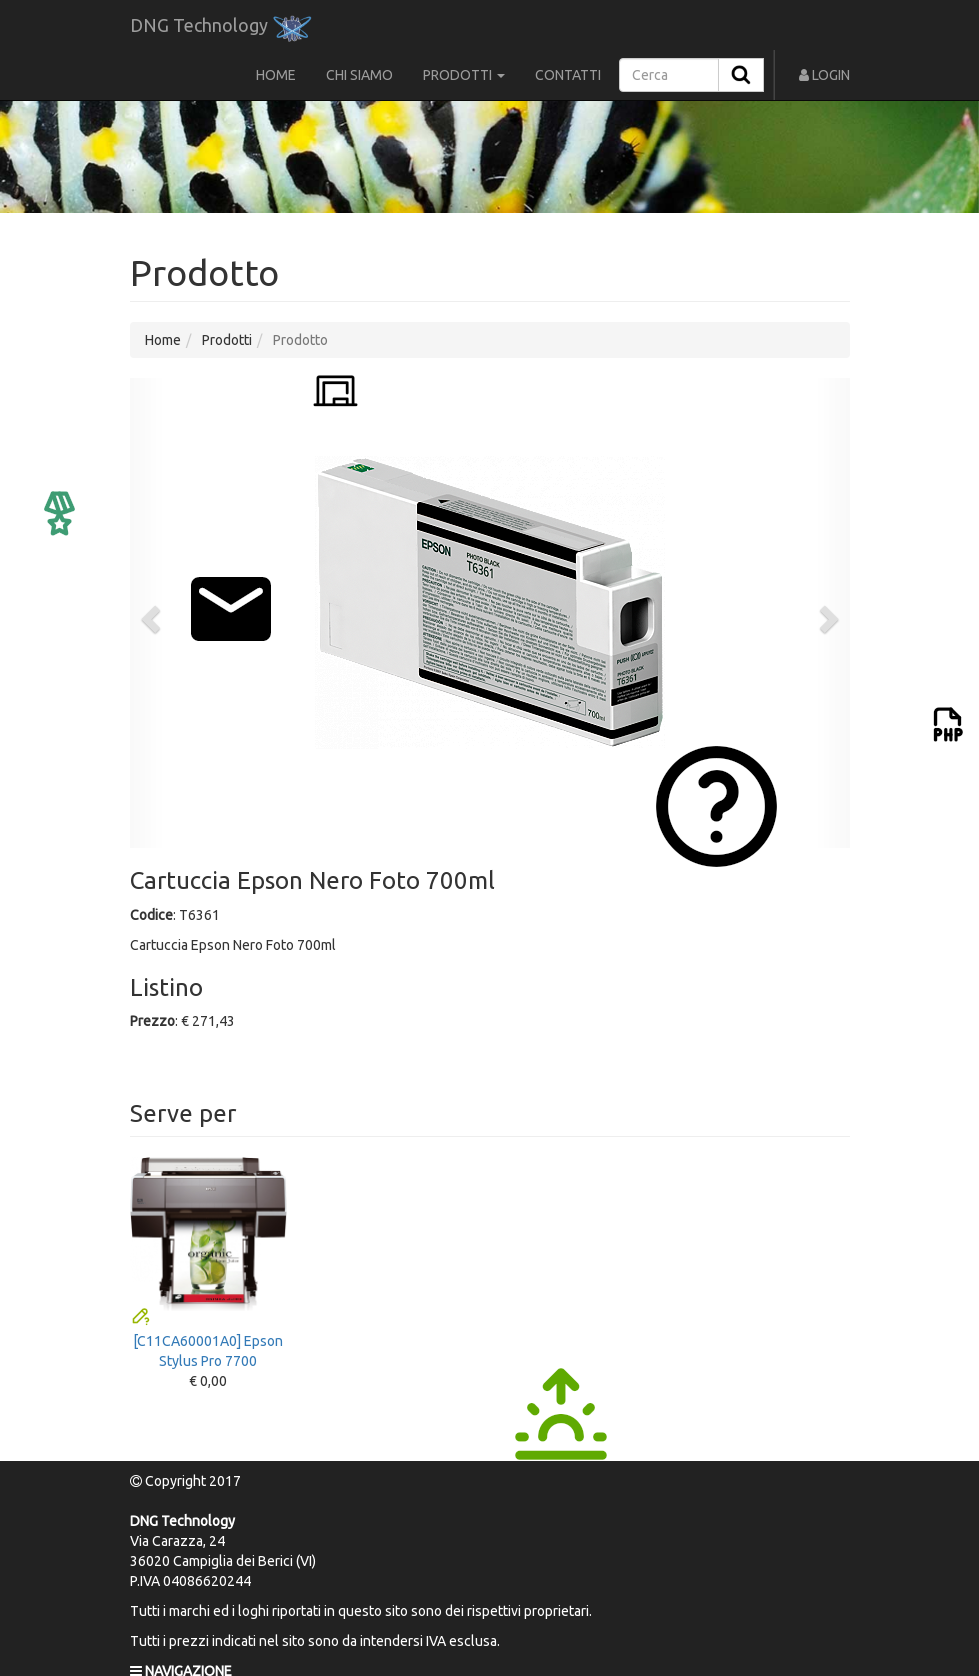 This screenshot has height=1676, width=979. What do you see at coordinates (140, 1315) in the screenshot?
I see `edit help or writing assistance` at bounding box center [140, 1315].